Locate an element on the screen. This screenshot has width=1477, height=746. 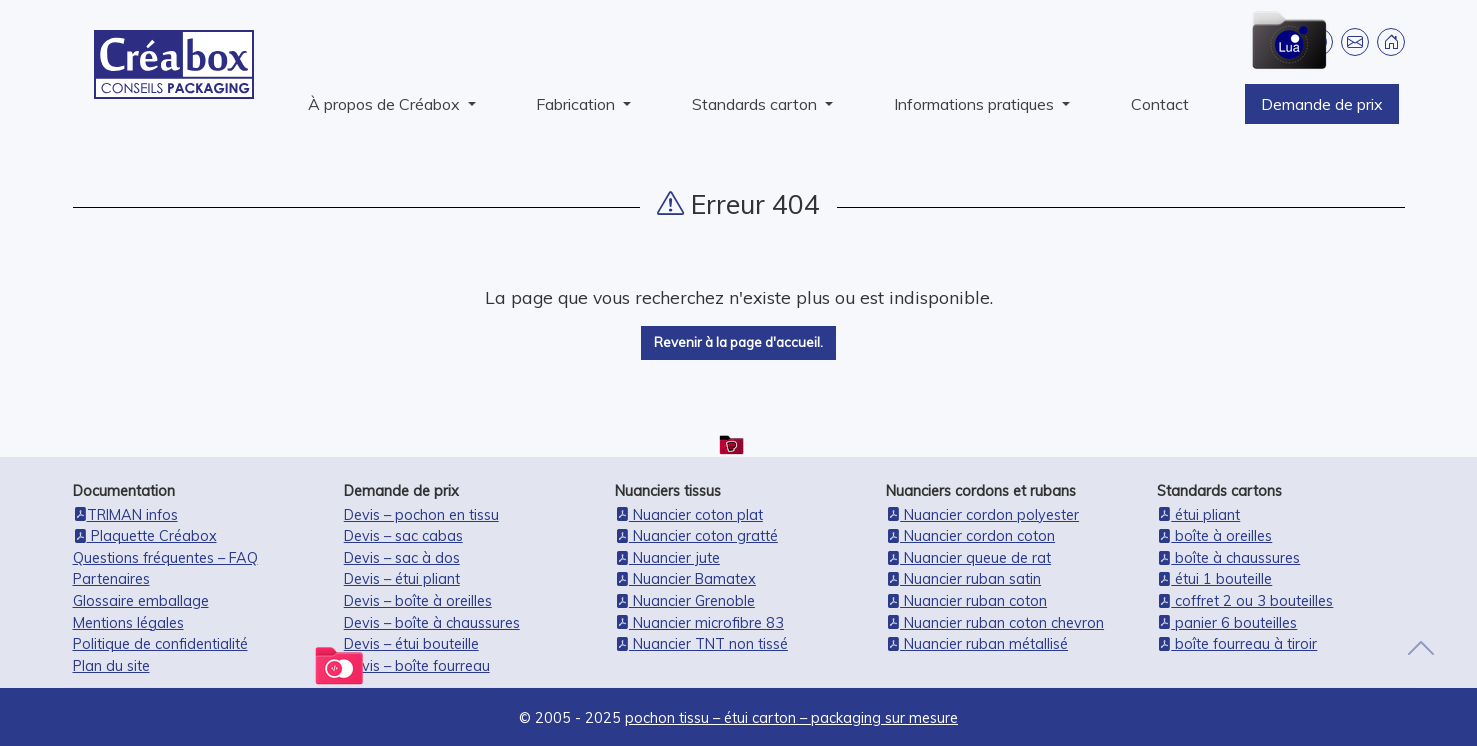
open PewDiePie-themed content folder is located at coordinates (731, 445).